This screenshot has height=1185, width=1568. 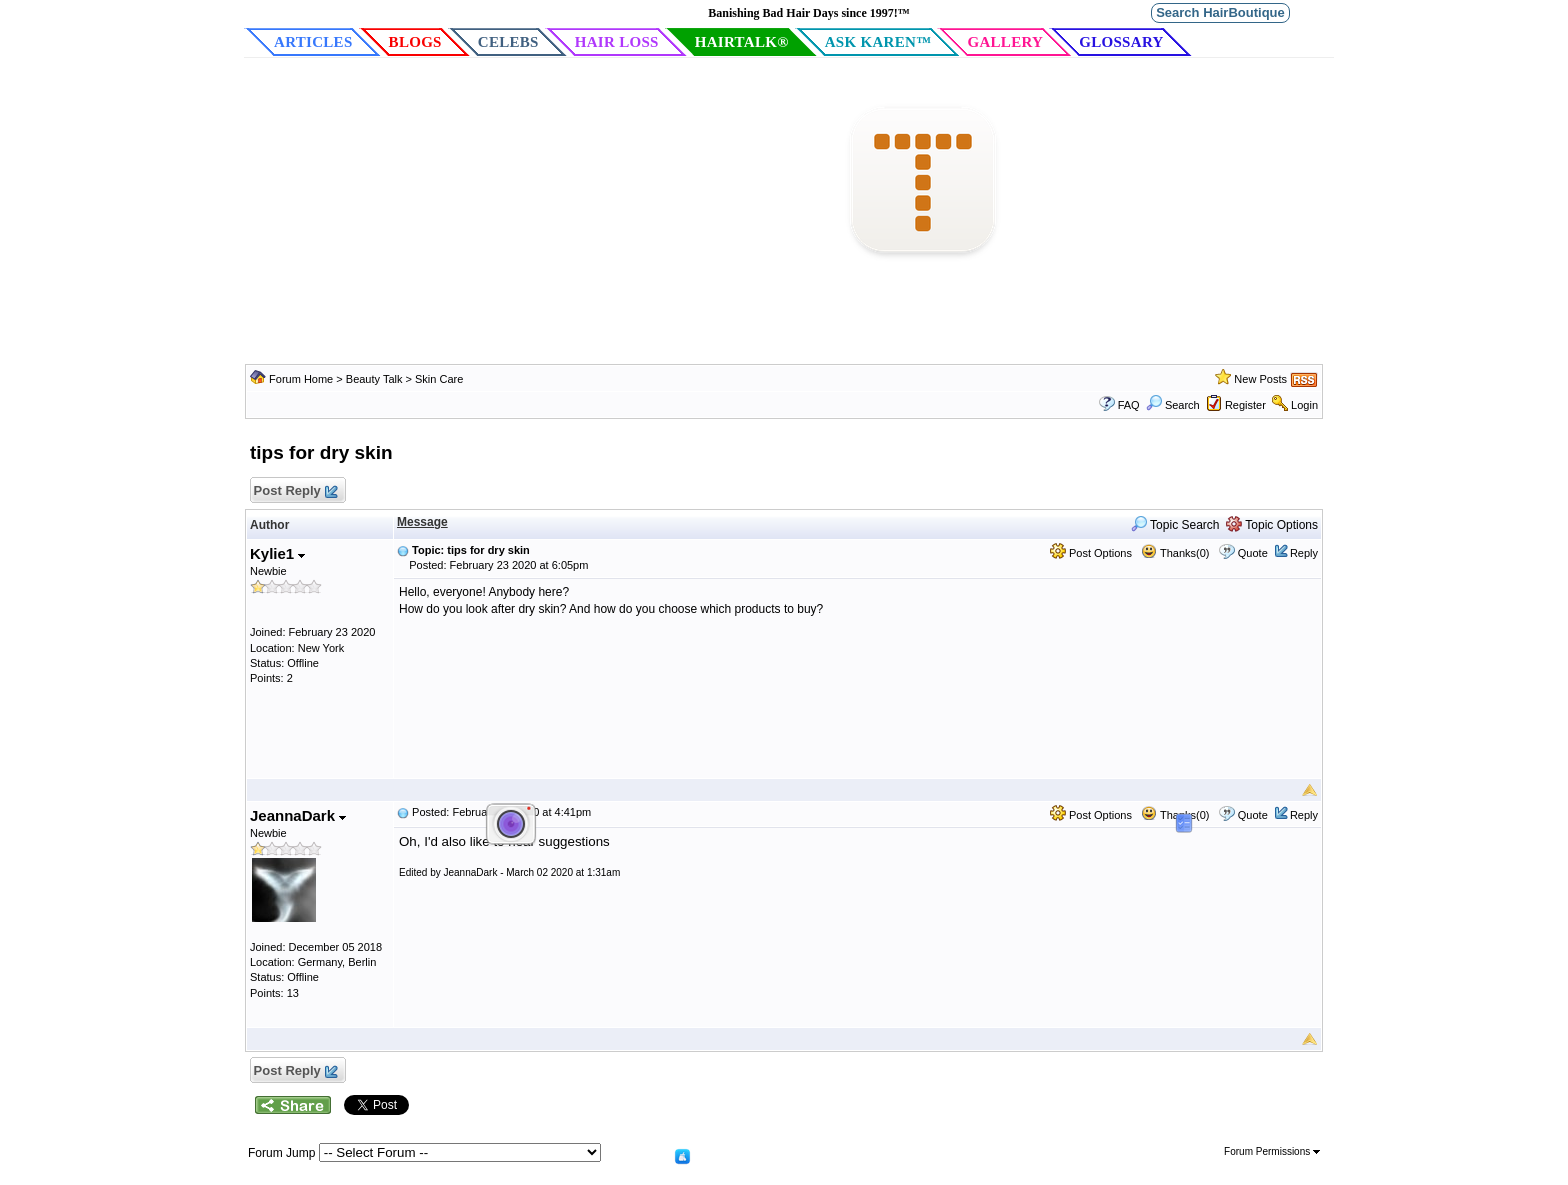 What do you see at coordinates (511, 824) in the screenshot?
I see `open the cheese webcam application` at bounding box center [511, 824].